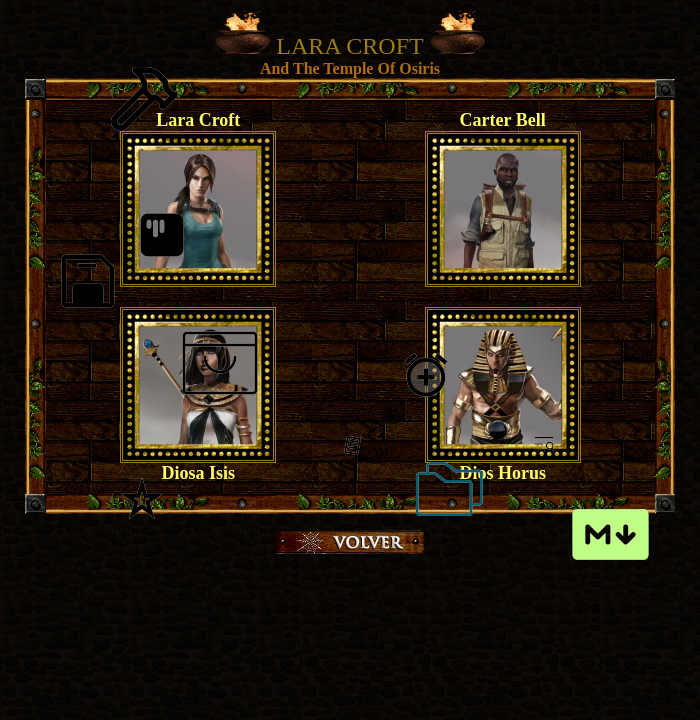 This screenshot has height=720, width=700. Describe the element at coordinates (220, 363) in the screenshot. I see `view your shopping bag` at that location.